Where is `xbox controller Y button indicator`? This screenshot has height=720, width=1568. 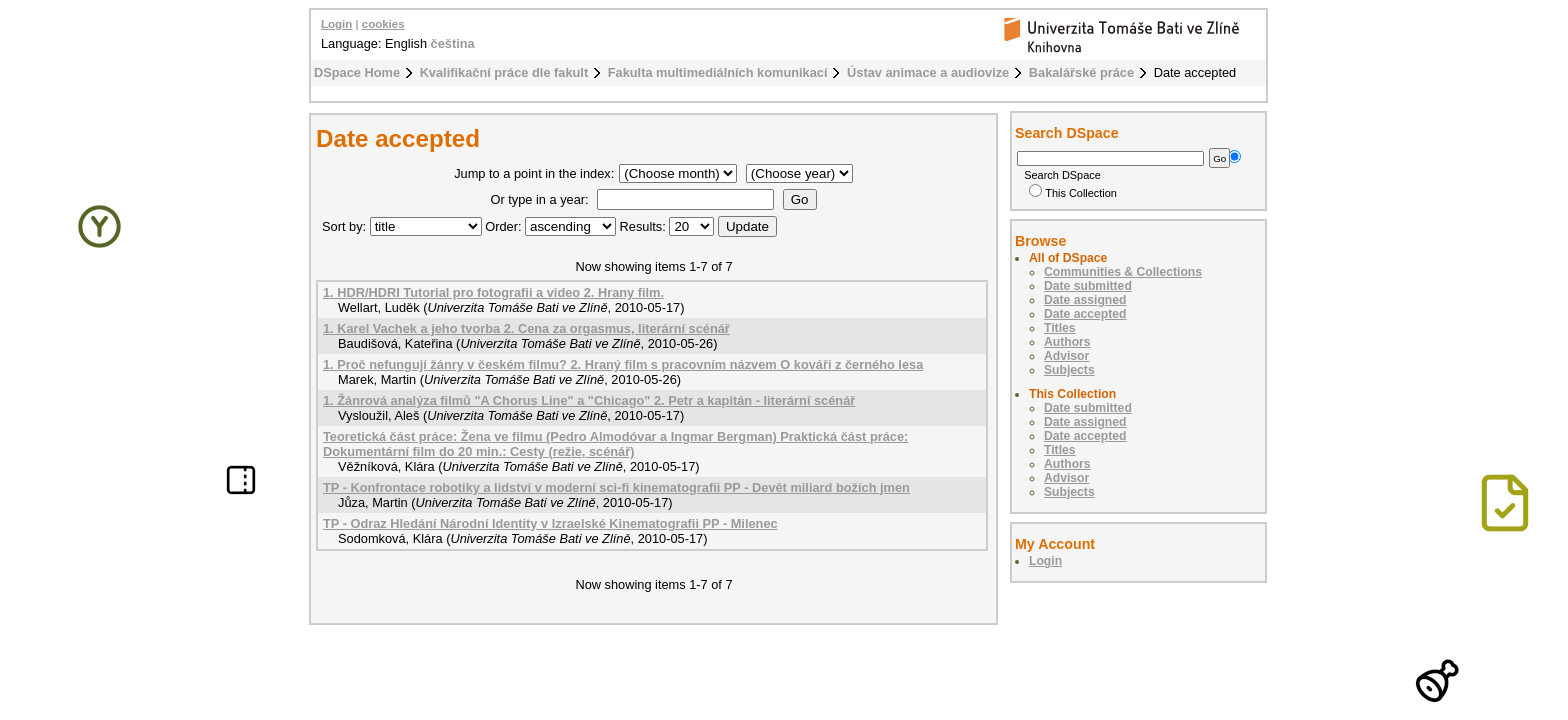
xbox controller Y button indicator is located at coordinates (99, 226).